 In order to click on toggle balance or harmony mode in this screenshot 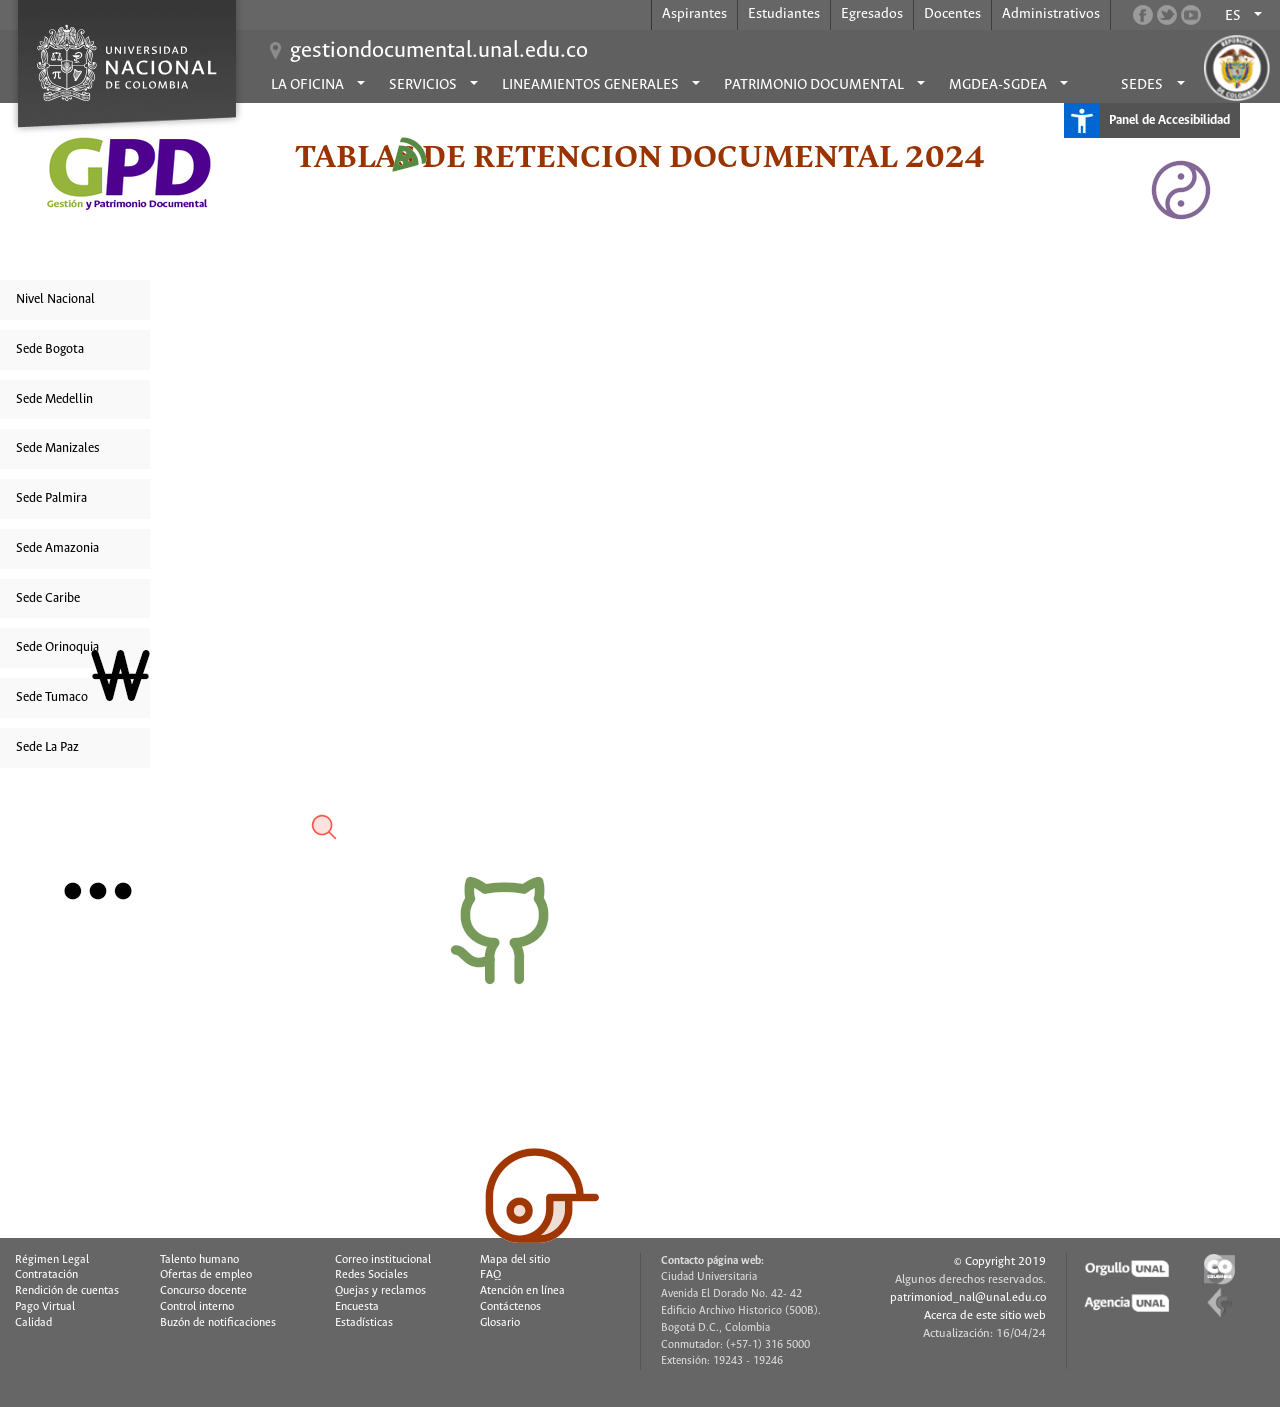, I will do `click(1181, 190)`.